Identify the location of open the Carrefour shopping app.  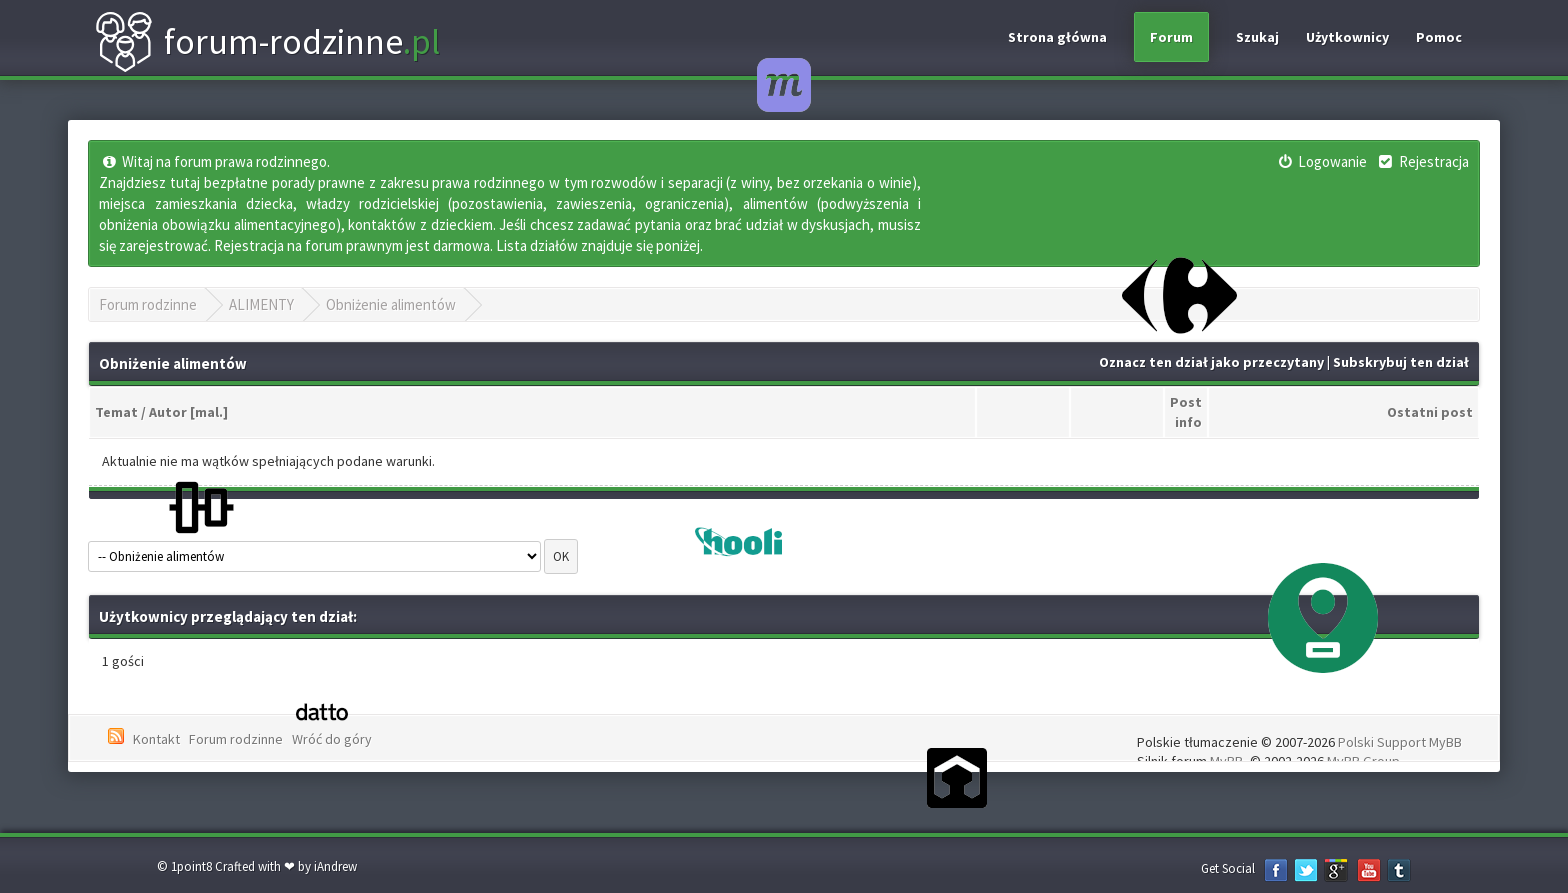
(1179, 295).